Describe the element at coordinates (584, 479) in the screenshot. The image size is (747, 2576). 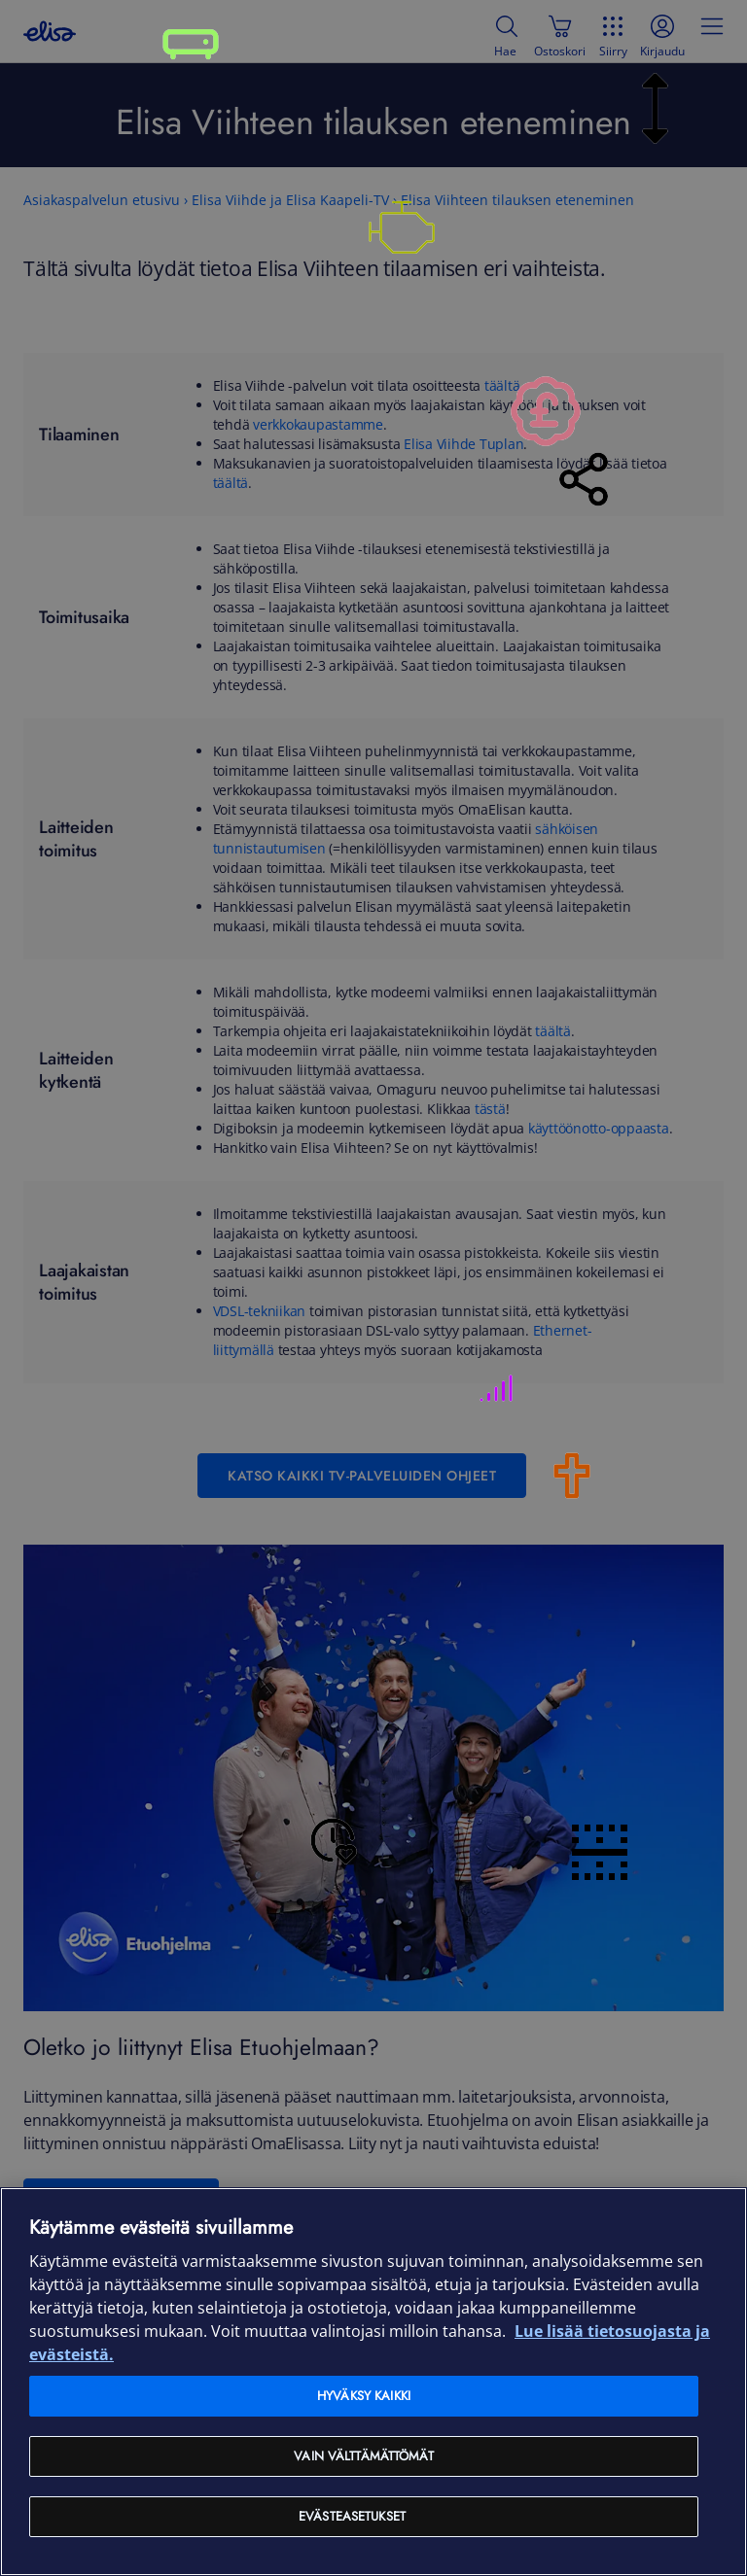
I see `share content with others` at that location.